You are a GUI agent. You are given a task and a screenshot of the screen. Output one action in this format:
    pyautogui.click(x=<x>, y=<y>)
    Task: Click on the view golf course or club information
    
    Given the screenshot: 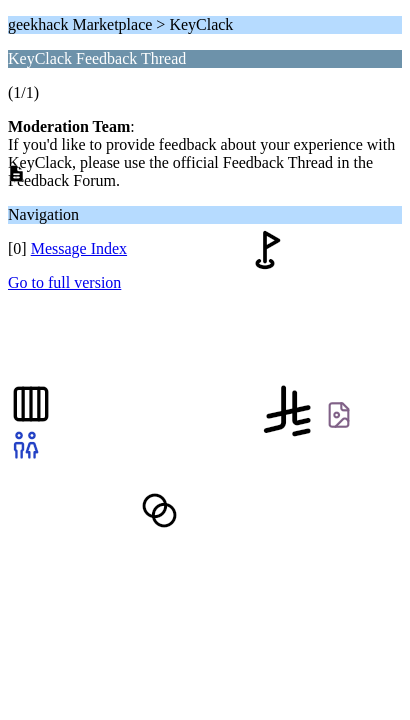 What is the action you would take?
    pyautogui.click(x=265, y=250)
    